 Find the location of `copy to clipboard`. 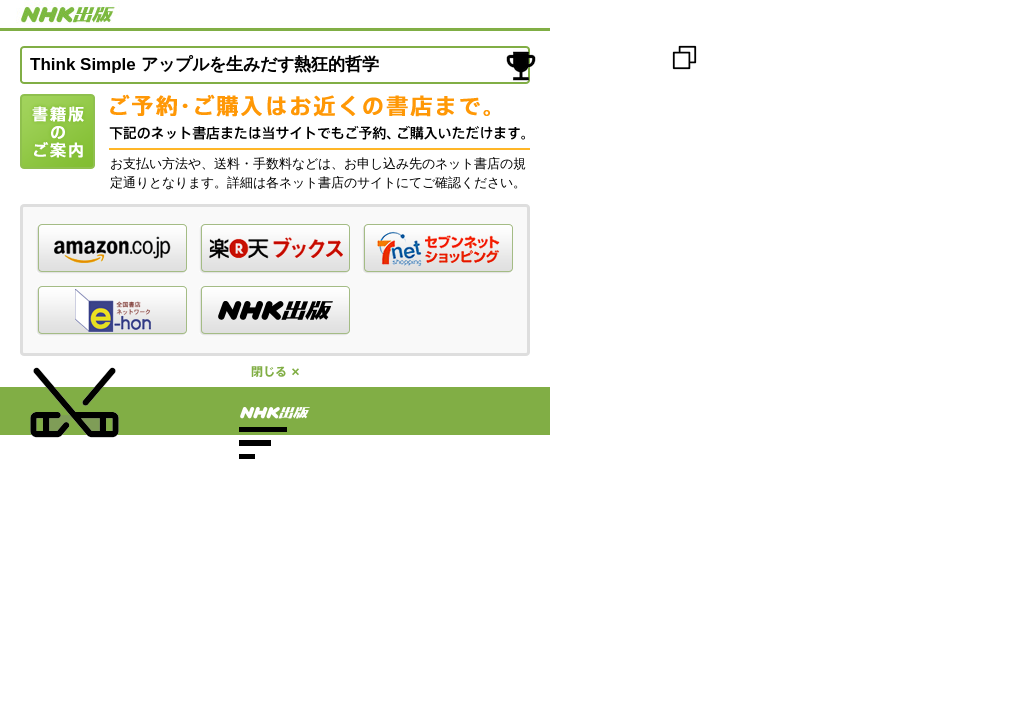

copy to clipboard is located at coordinates (684, 57).